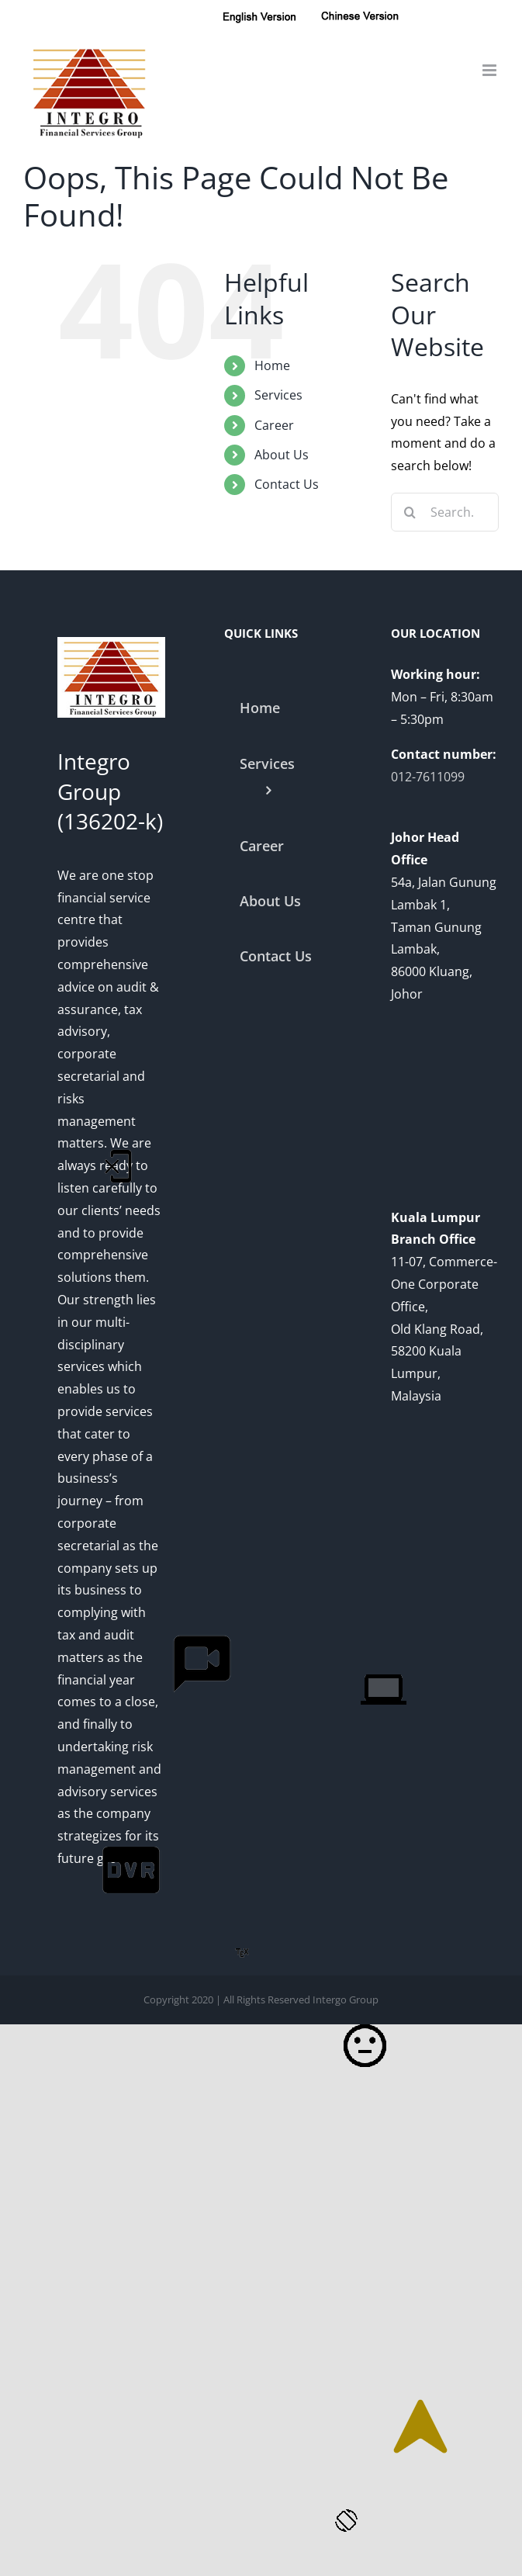 This screenshot has width=522, height=2576. What do you see at coordinates (131, 1870) in the screenshot?
I see `access DVR recordings` at bounding box center [131, 1870].